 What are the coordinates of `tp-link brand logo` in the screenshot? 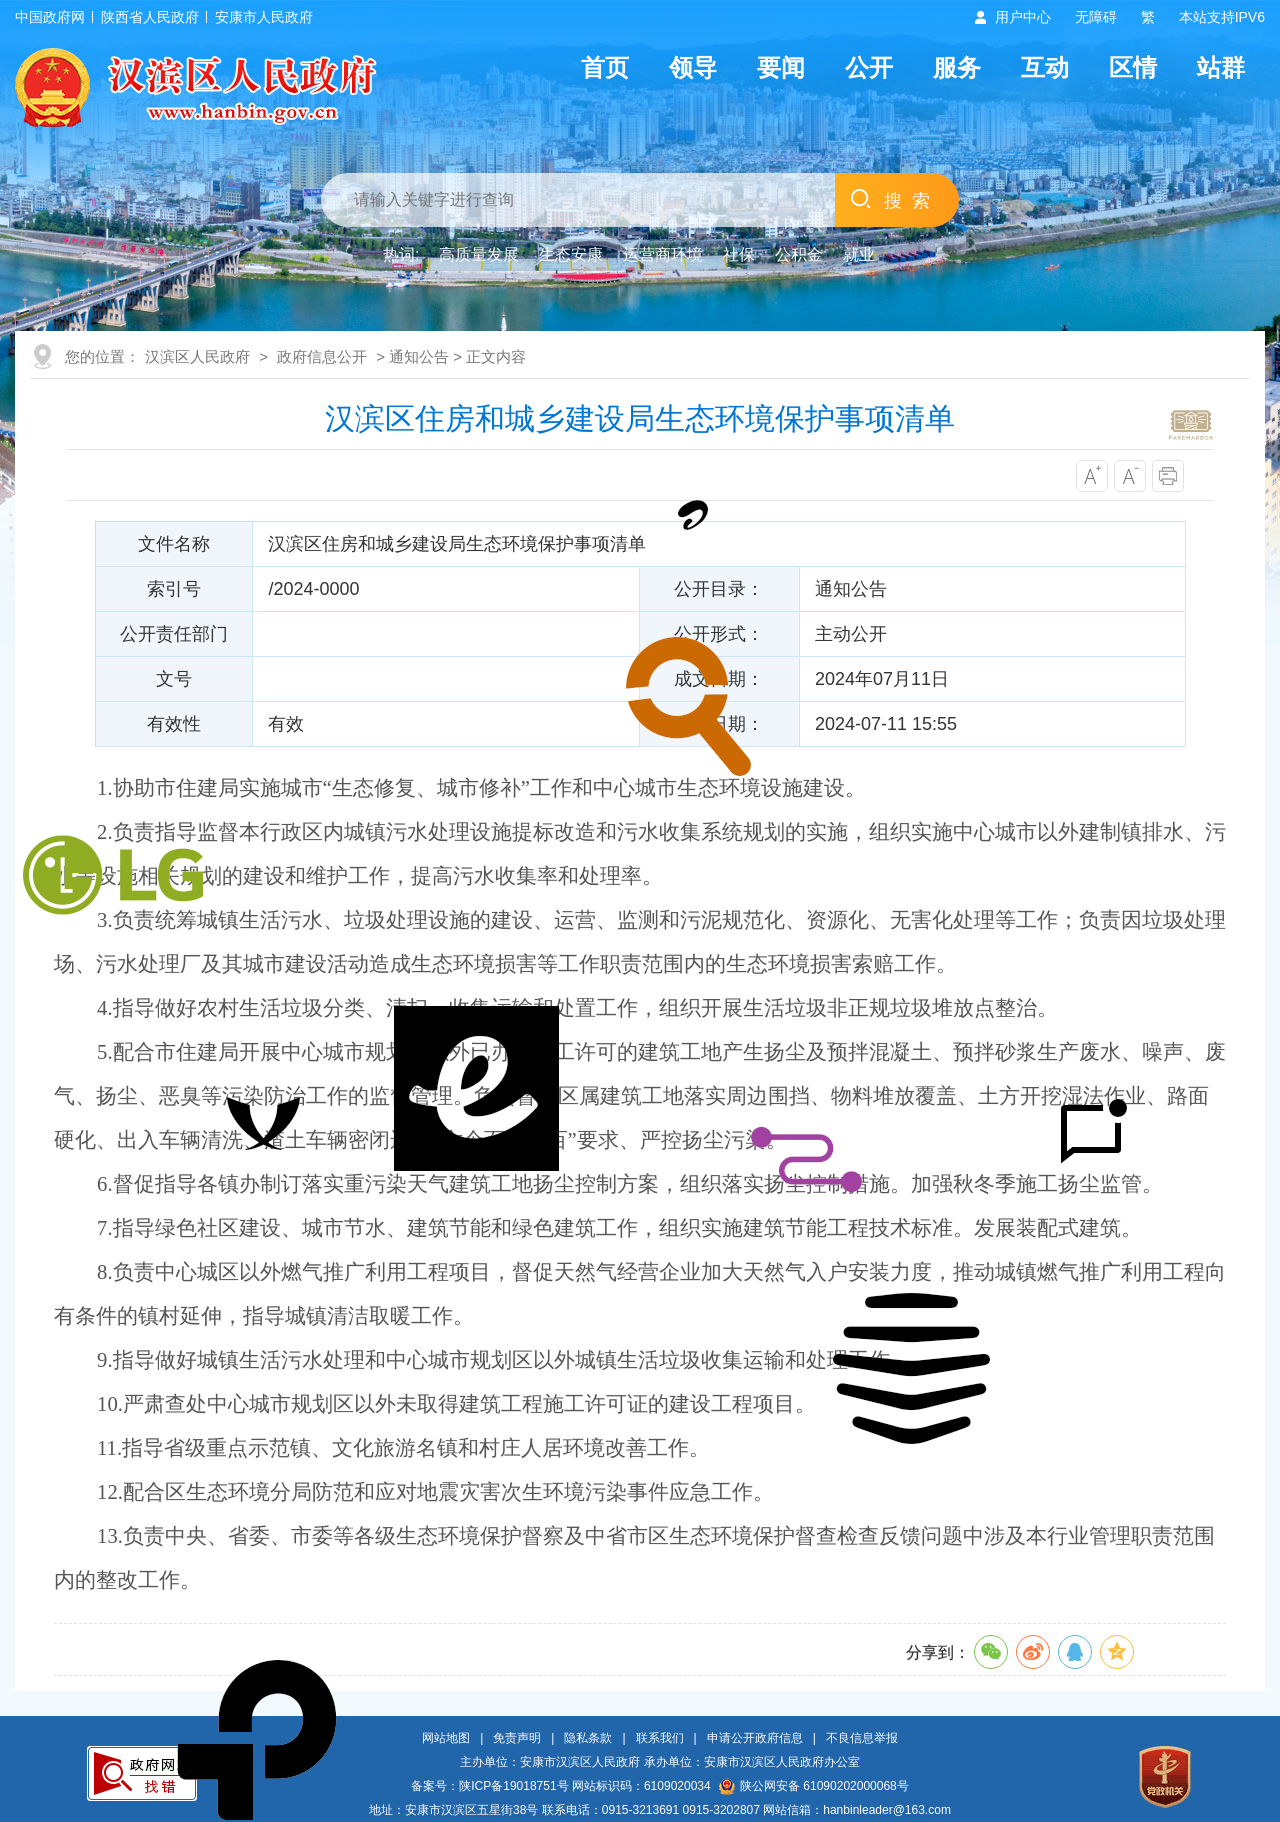 It's located at (257, 1740).